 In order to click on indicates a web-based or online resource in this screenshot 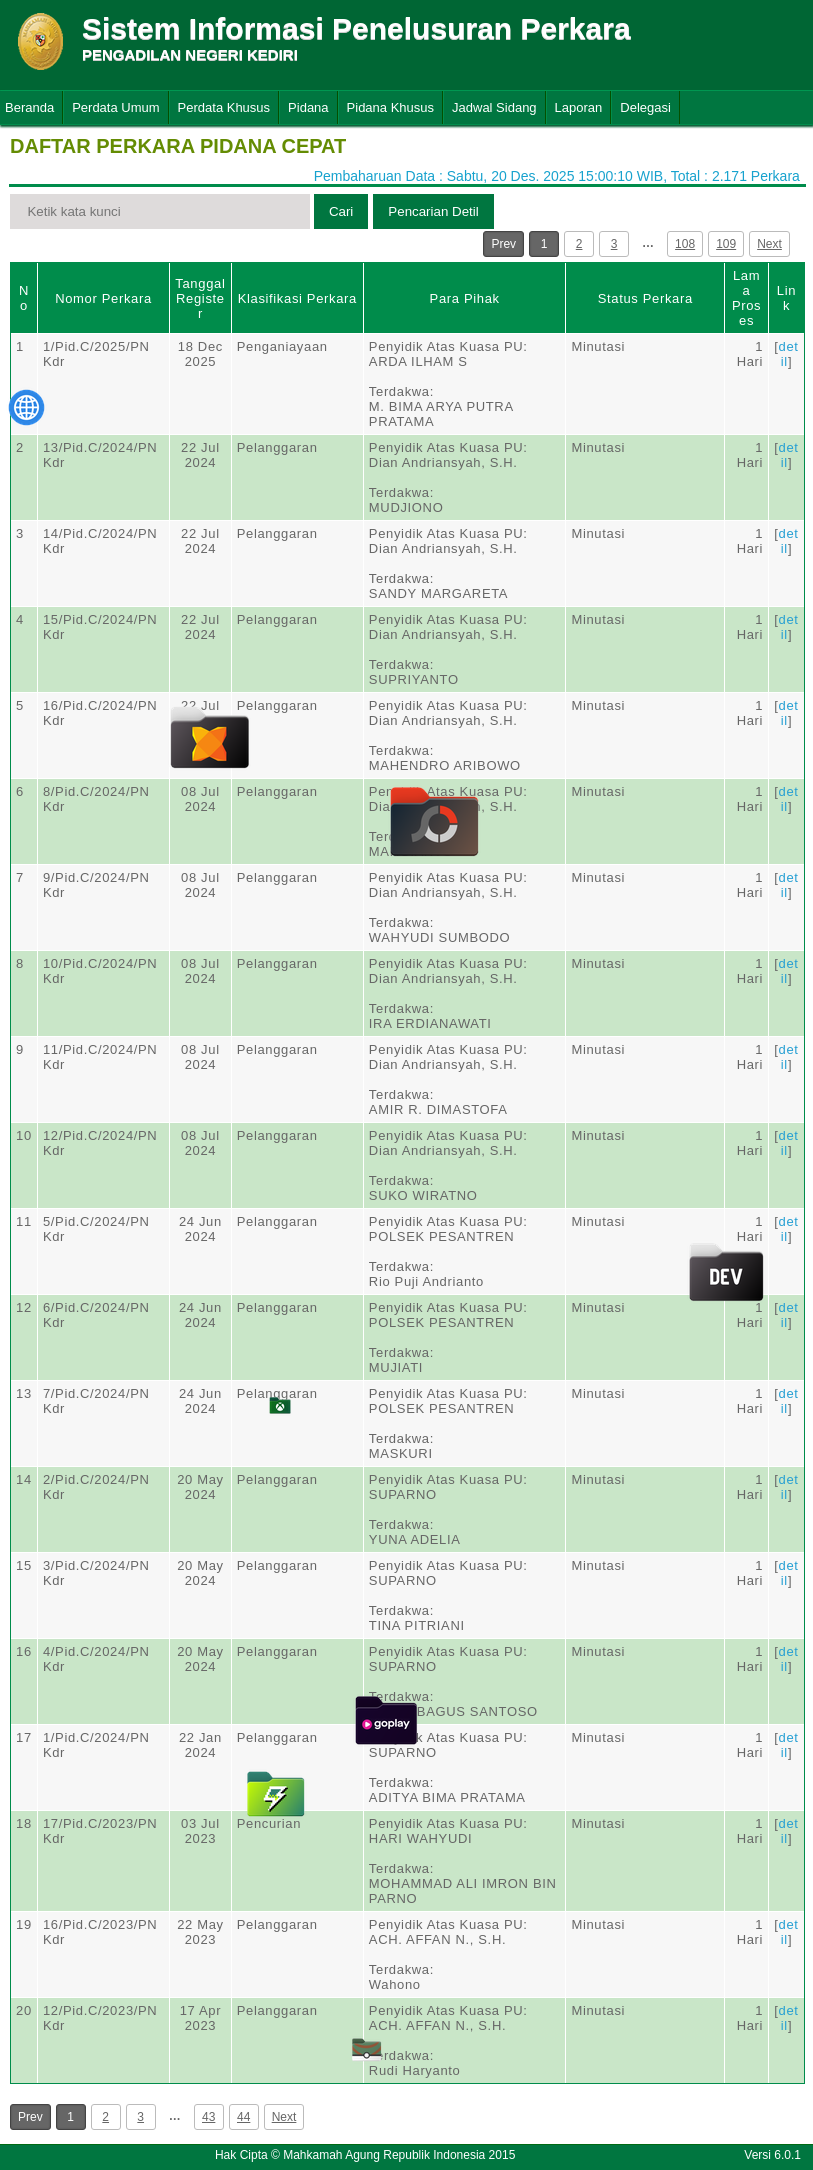, I will do `click(26, 407)`.